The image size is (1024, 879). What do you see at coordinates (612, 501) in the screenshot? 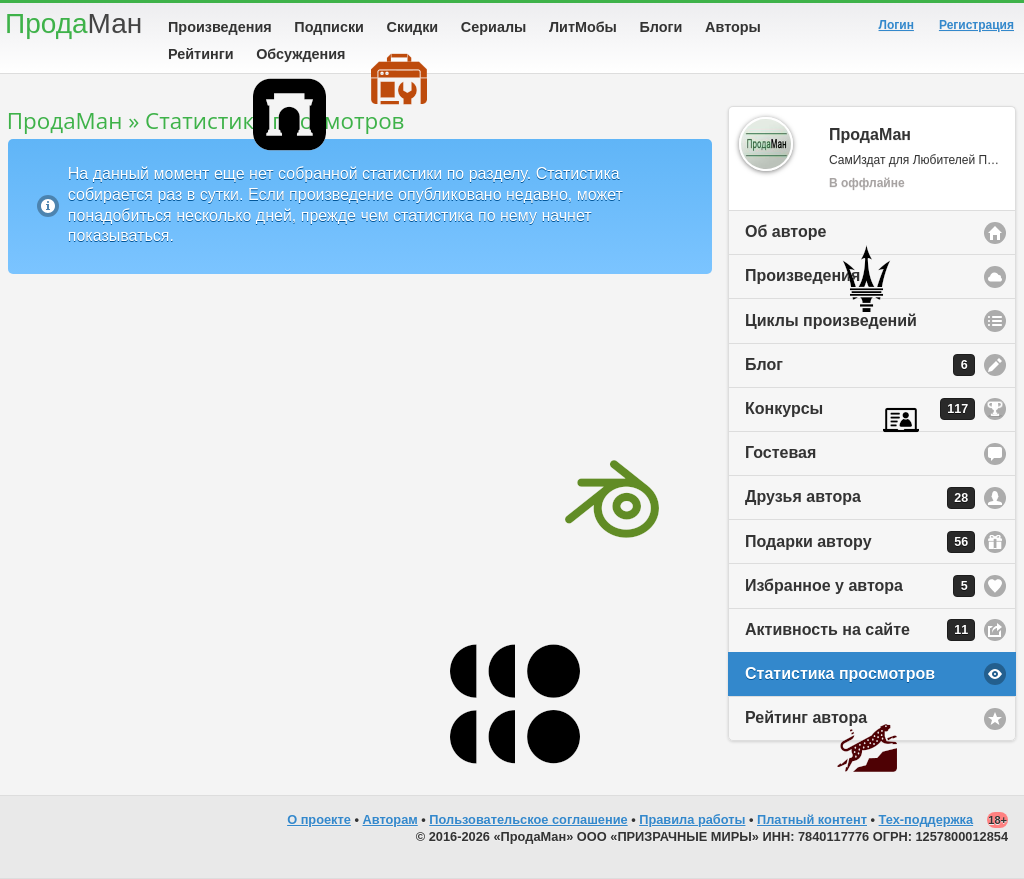
I see `open Blender 3D modeling software` at bounding box center [612, 501].